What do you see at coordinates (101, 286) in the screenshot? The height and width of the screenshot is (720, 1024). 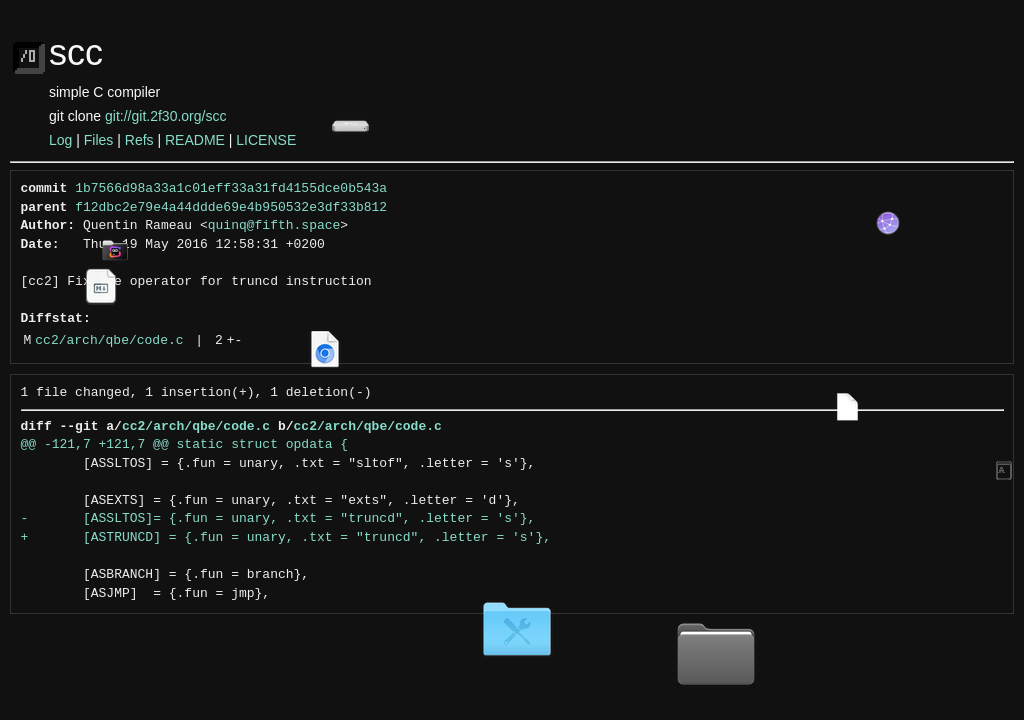 I see `a markdown text file` at bounding box center [101, 286].